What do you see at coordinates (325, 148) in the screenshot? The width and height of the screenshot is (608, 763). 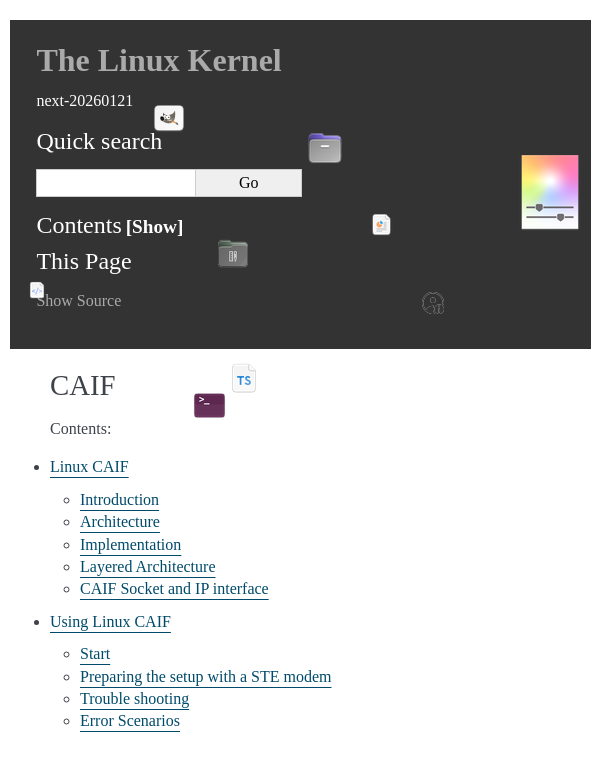 I see `open the nautilus file manager` at bounding box center [325, 148].